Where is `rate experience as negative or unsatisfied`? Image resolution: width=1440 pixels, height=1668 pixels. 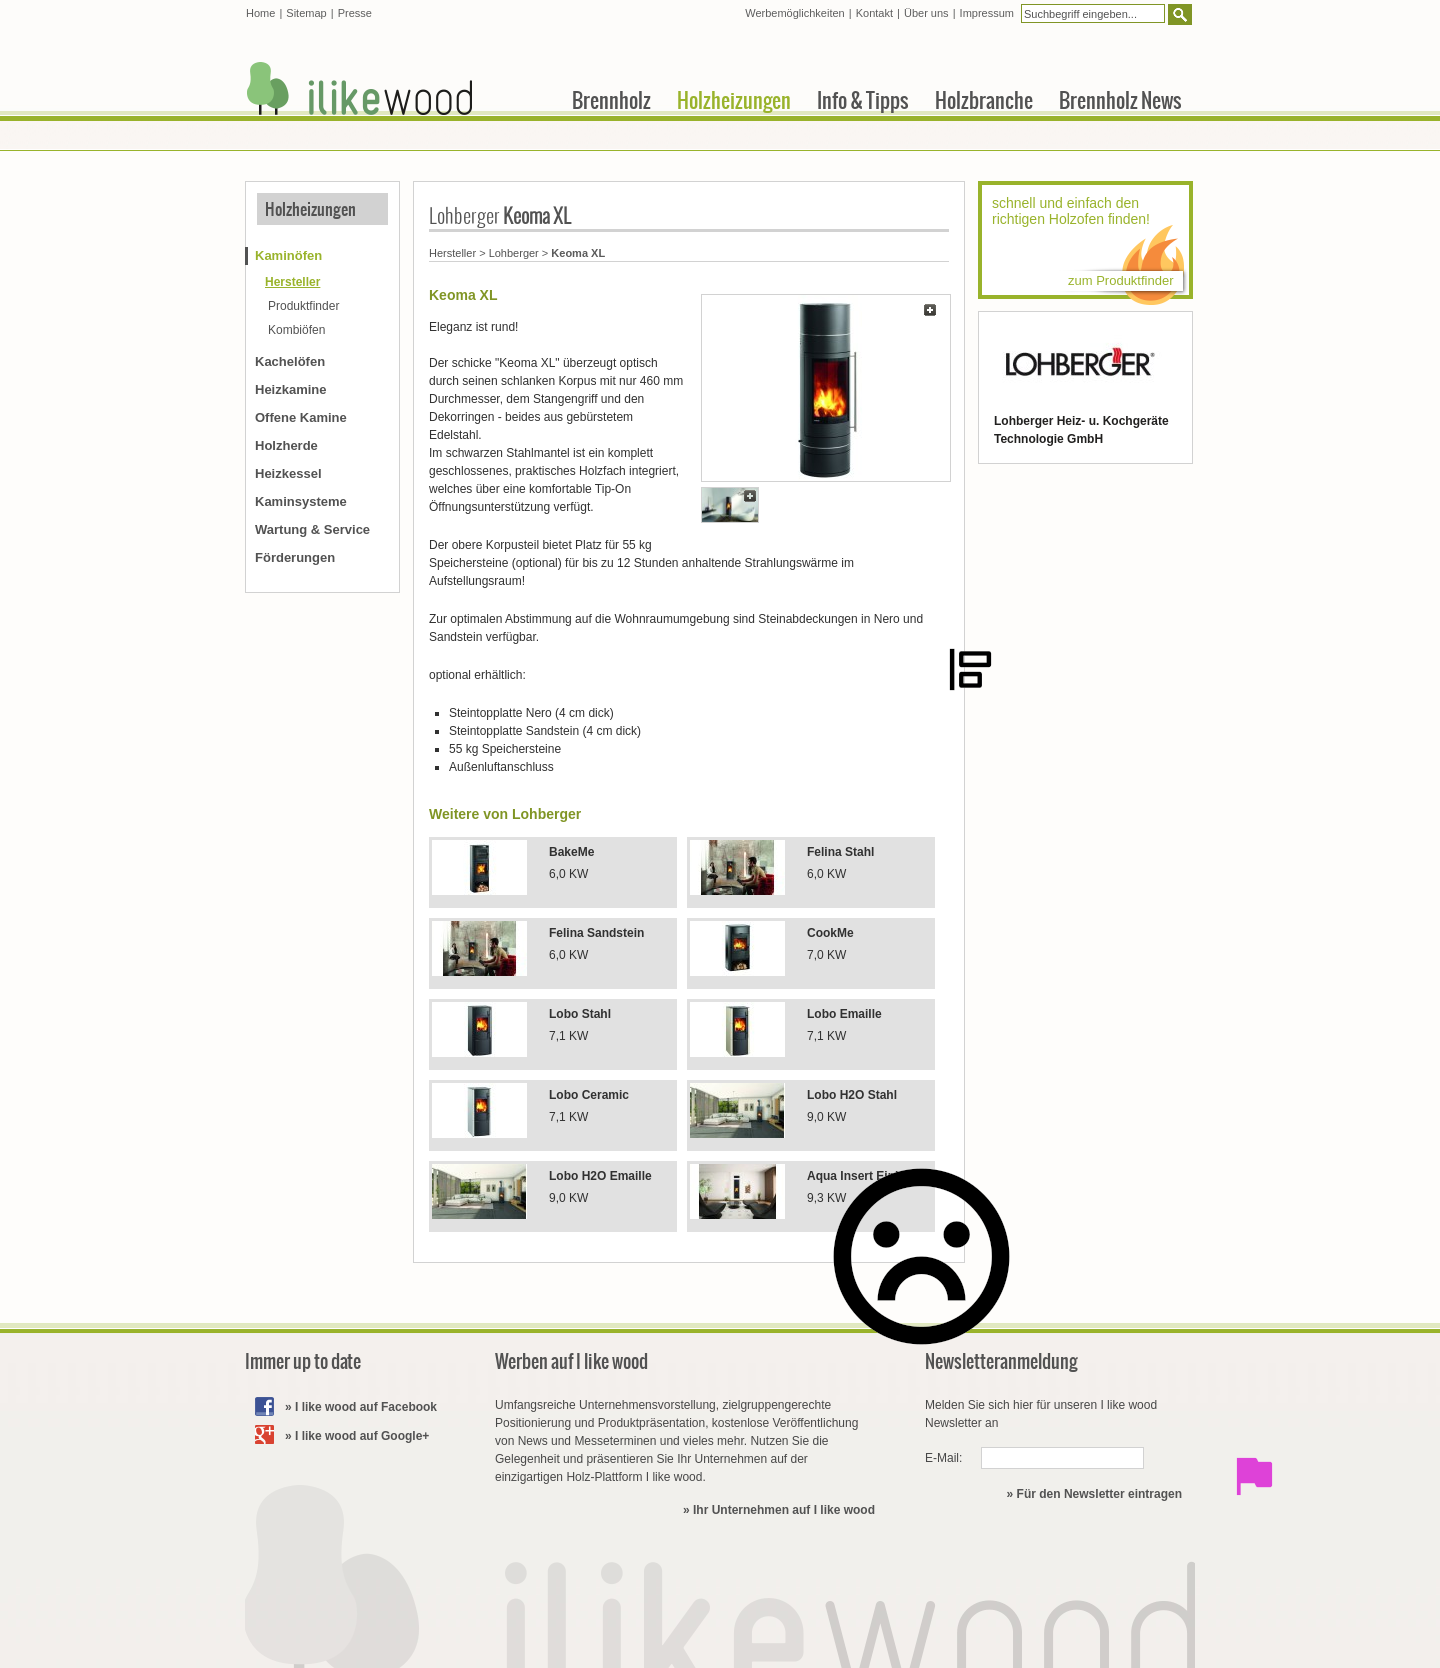 rate experience as negative or unsatisfied is located at coordinates (921, 1256).